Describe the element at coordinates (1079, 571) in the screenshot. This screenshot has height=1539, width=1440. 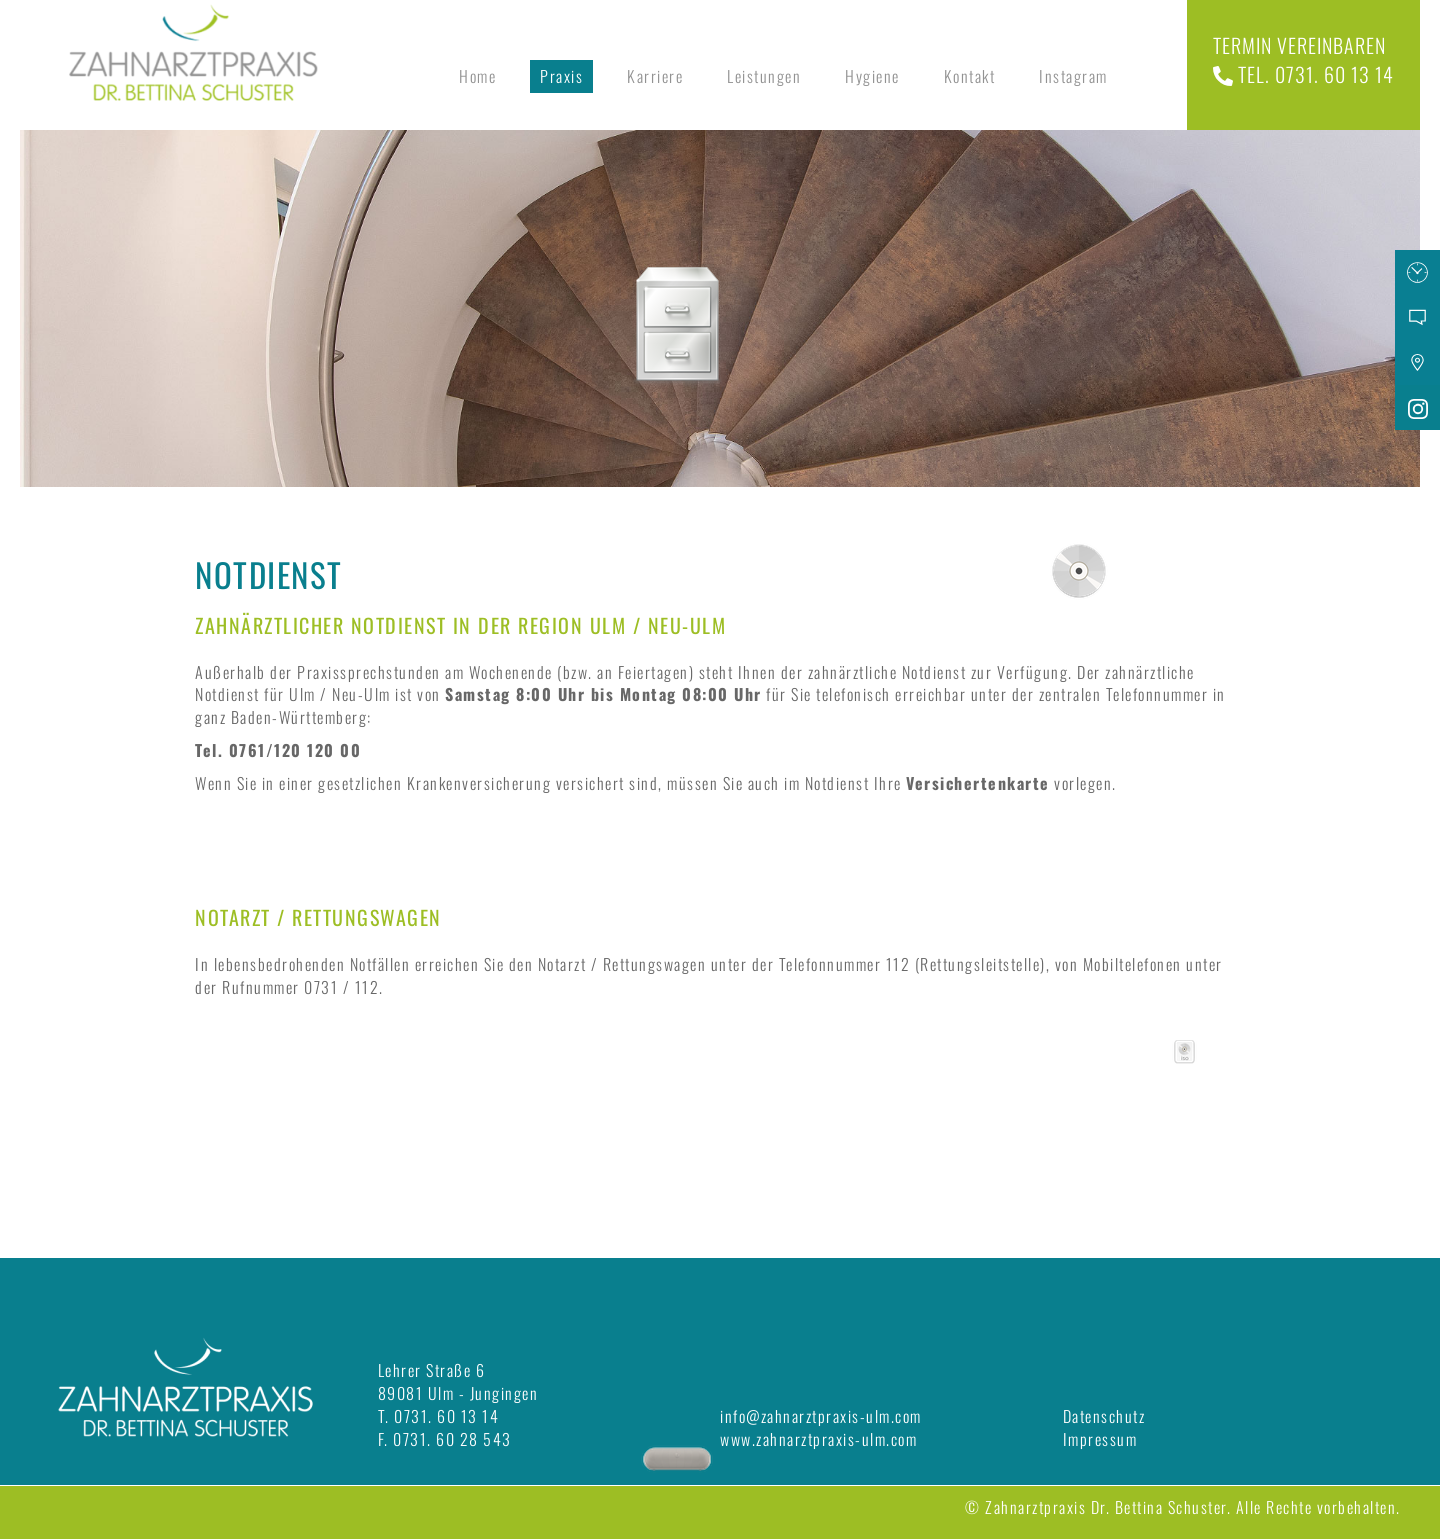
I see `indicates a DVD-RW drive or rewritable disc` at that location.